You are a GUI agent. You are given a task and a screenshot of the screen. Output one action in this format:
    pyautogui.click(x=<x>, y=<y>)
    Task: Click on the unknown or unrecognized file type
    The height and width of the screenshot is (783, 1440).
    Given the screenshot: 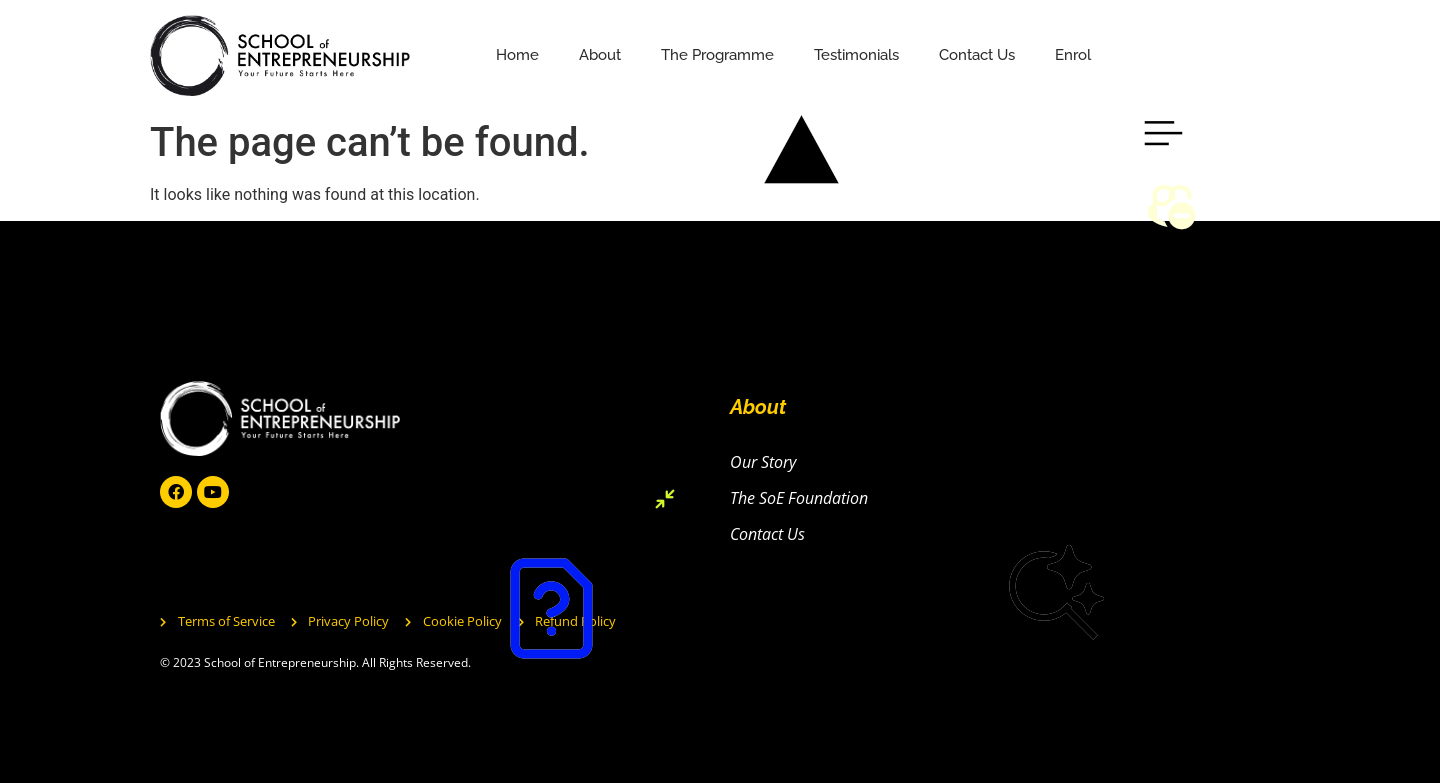 What is the action you would take?
    pyautogui.click(x=551, y=608)
    